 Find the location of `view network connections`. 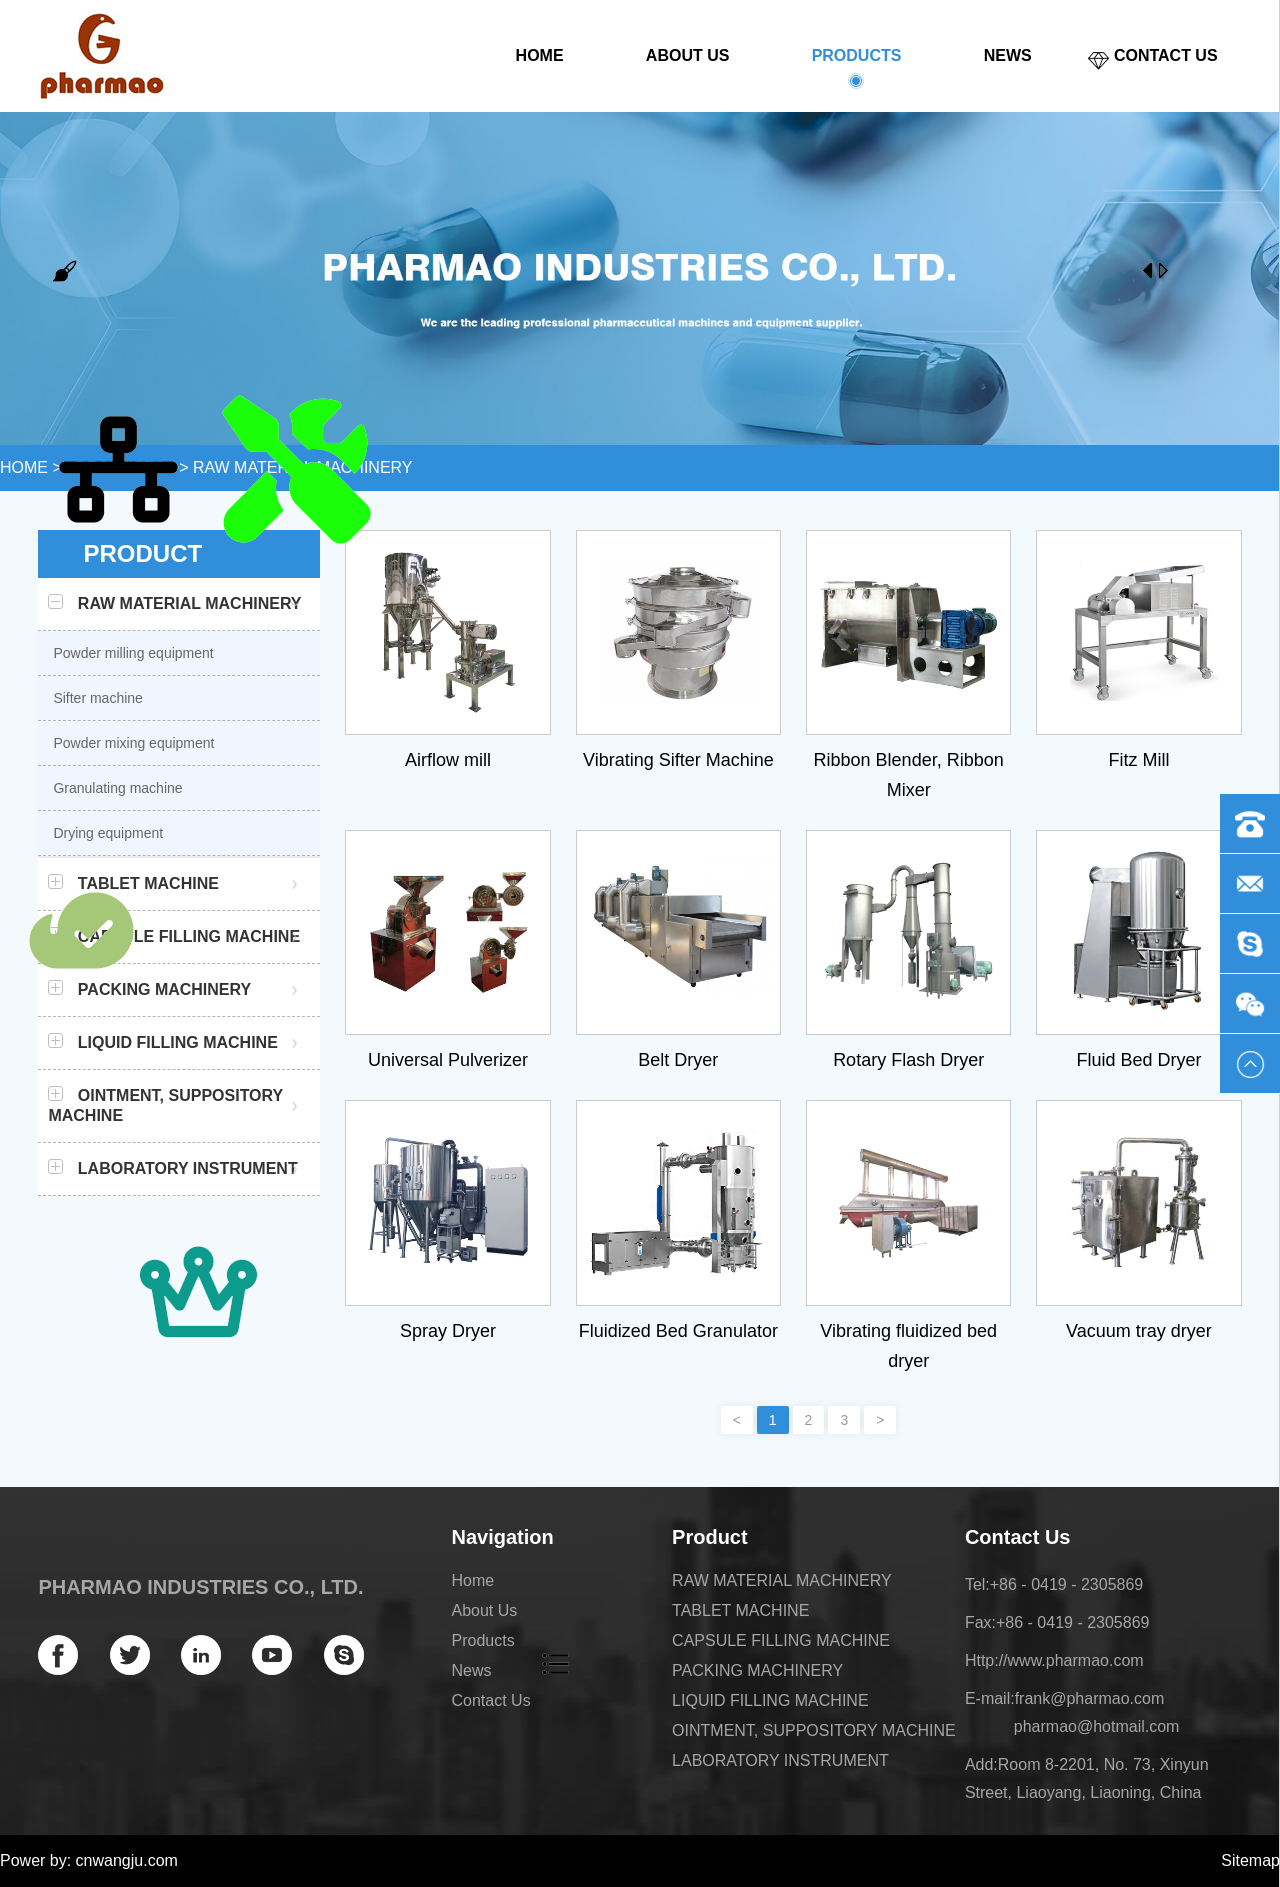

view network connections is located at coordinates (118, 471).